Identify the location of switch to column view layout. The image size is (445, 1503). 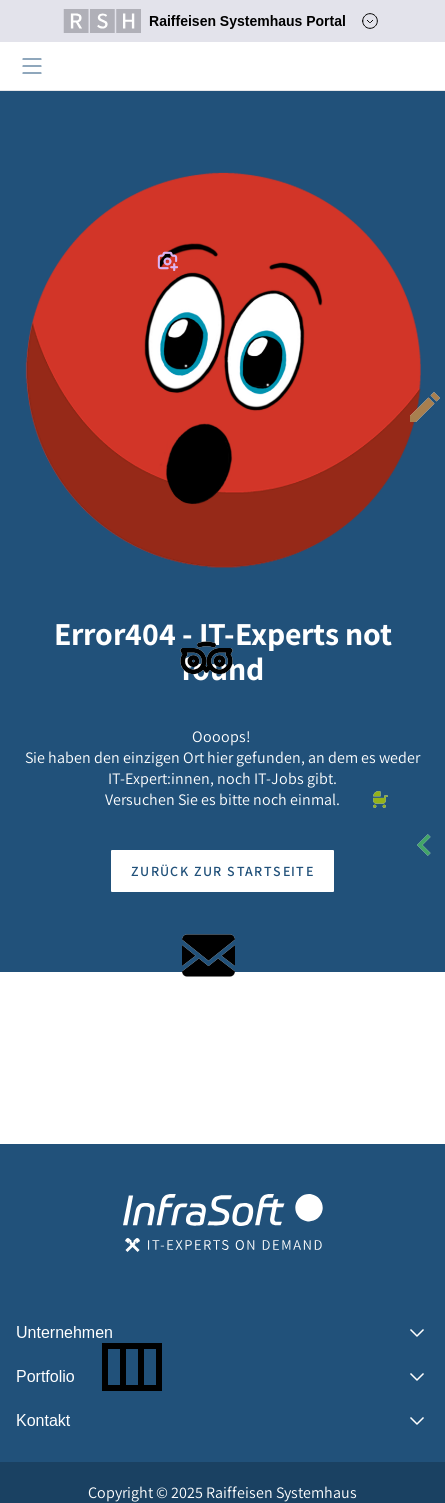
(132, 1367).